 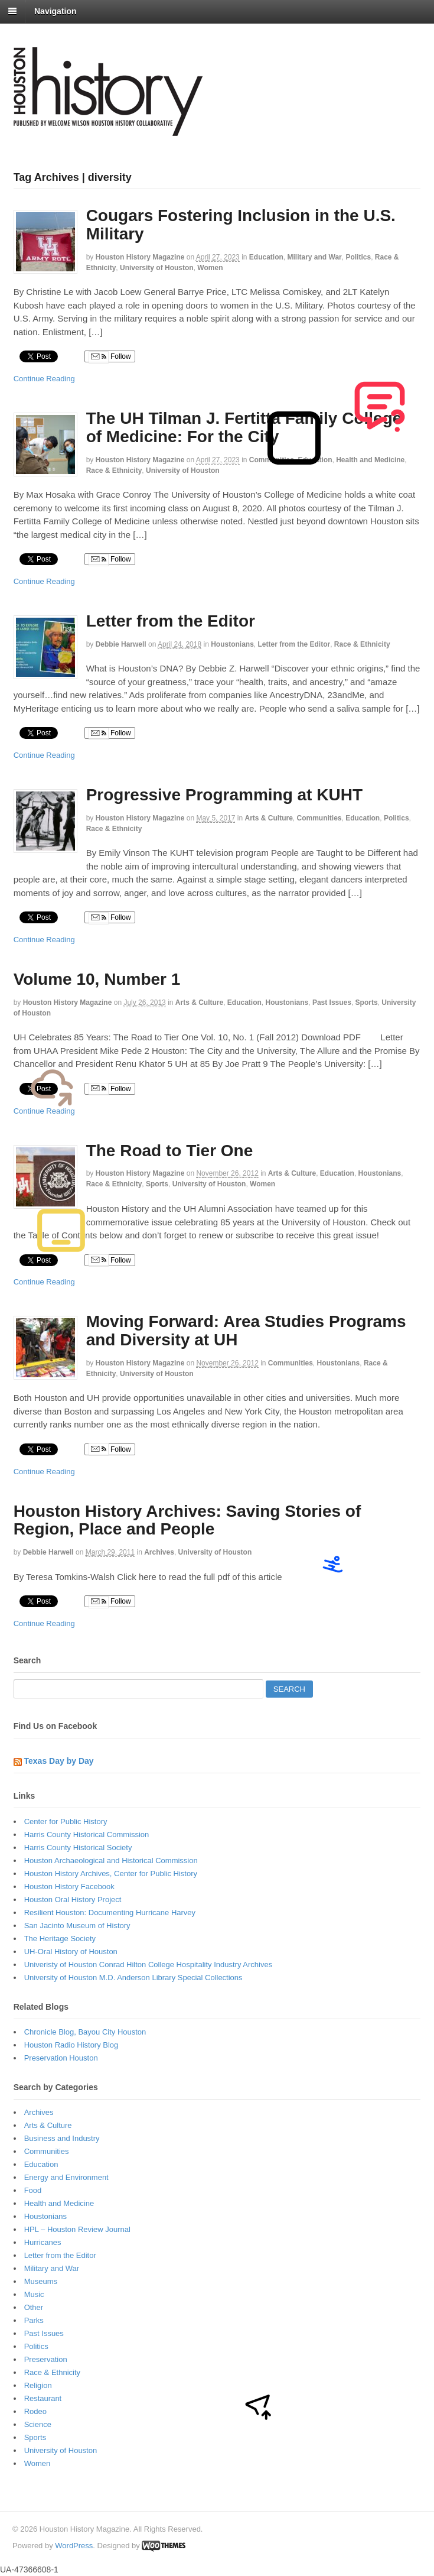 I want to click on access skiing or winter sports activities, so click(x=332, y=1564).